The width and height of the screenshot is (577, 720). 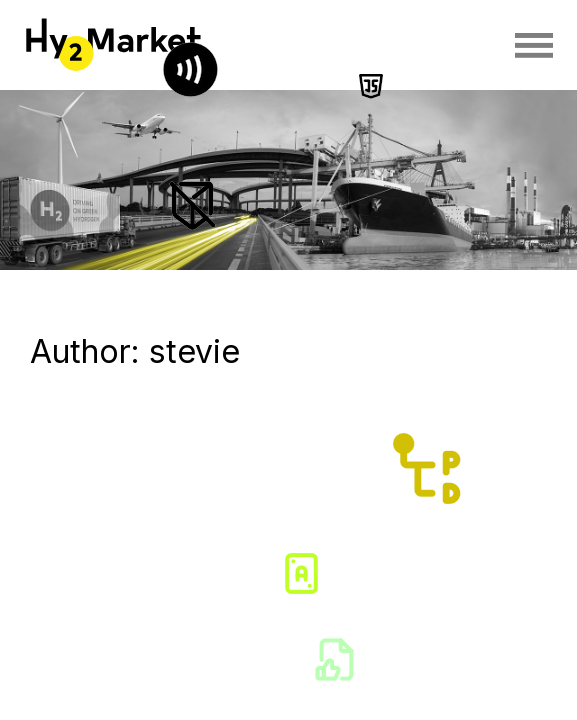 What do you see at coordinates (336, 659) in the screenshot?
I see `like or approve a document` at bounding box center [336, 659].